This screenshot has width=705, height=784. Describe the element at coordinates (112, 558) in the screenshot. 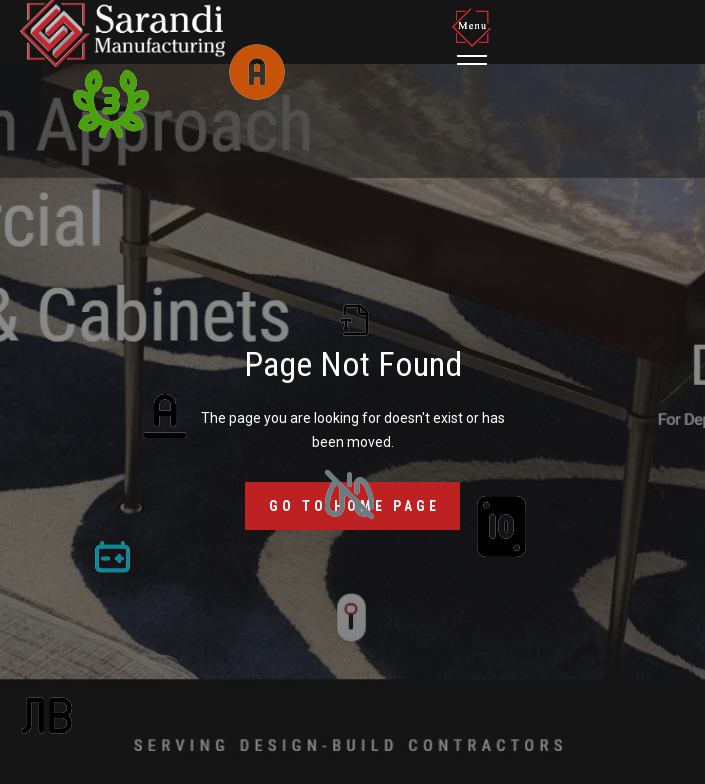

I see `view automotive battery status` at that location.